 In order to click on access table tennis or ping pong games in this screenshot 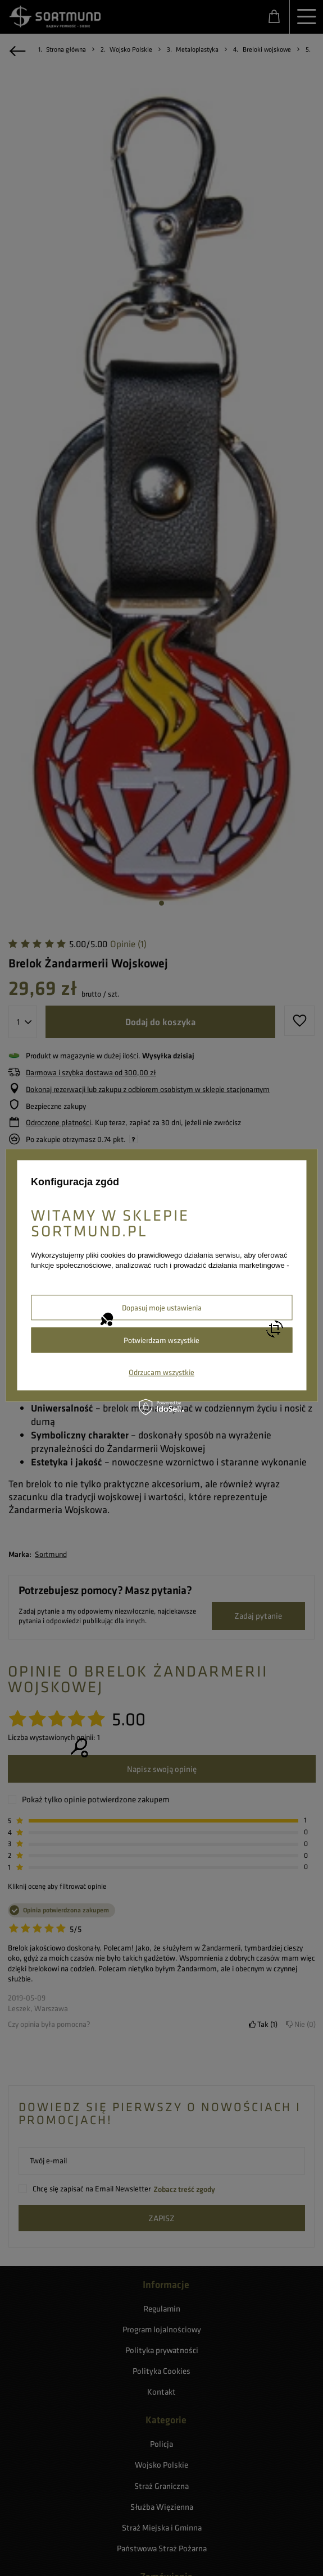, I will do `click(107, 1319)`.